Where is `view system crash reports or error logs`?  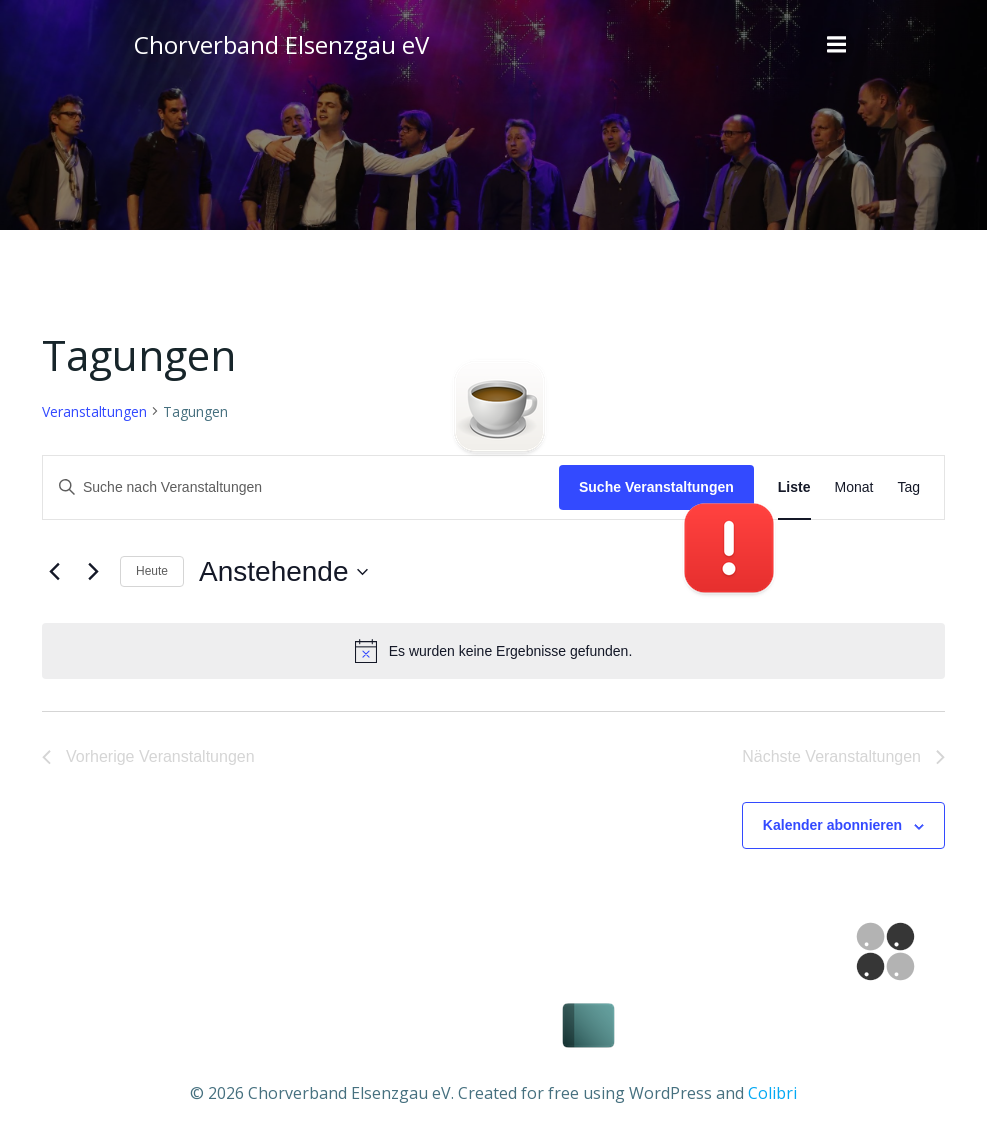 view system crash reports or error logs is located at coordinates (729, 548).